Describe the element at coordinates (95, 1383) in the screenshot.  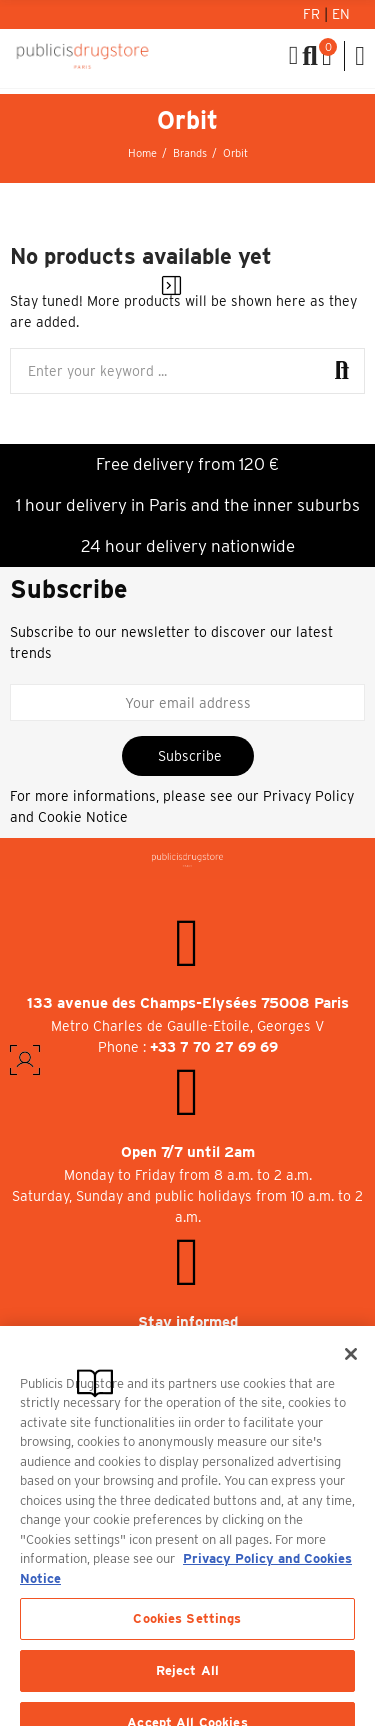
I see `open documentation or readme` at that location.